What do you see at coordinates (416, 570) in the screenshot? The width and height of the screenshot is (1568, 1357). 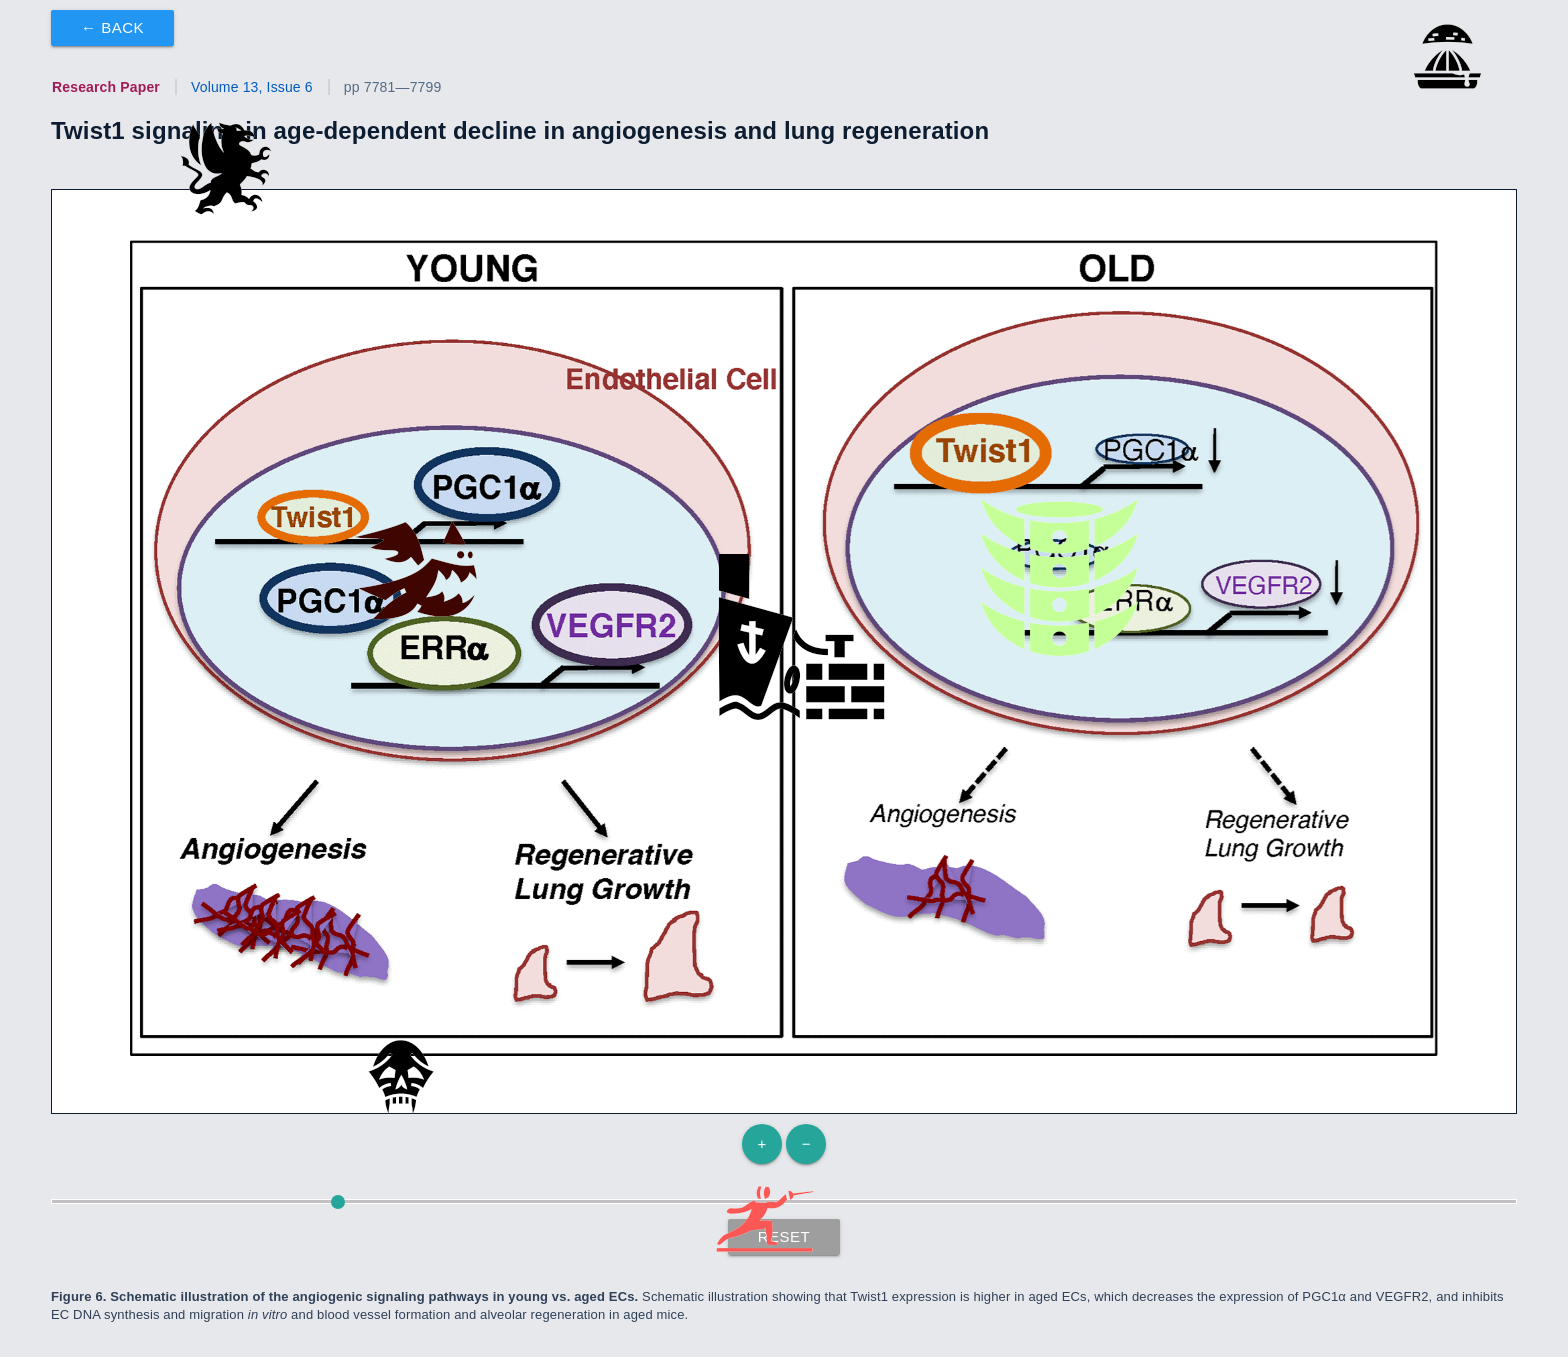 I see `ghost character or enemy in a game interface` at bounding box center [416, 570].